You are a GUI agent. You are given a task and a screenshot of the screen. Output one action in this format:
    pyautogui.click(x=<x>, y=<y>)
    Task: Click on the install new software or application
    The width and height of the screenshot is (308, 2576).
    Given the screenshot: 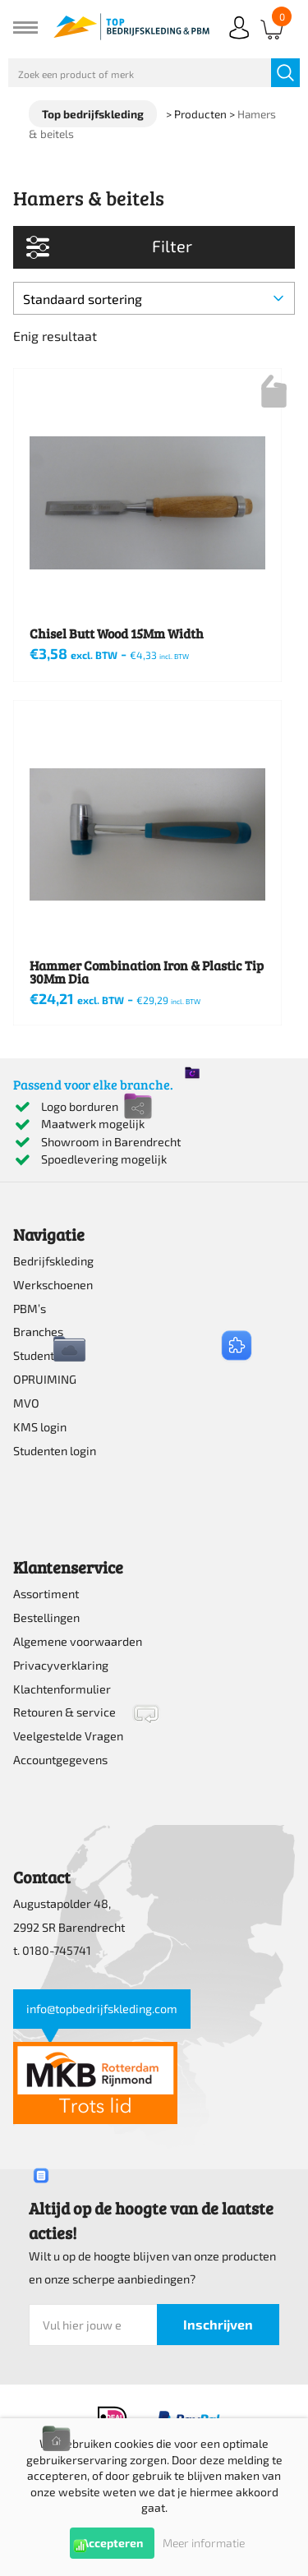 What is the action you would take?
    pyautogui.click(x=274, y=387)
    